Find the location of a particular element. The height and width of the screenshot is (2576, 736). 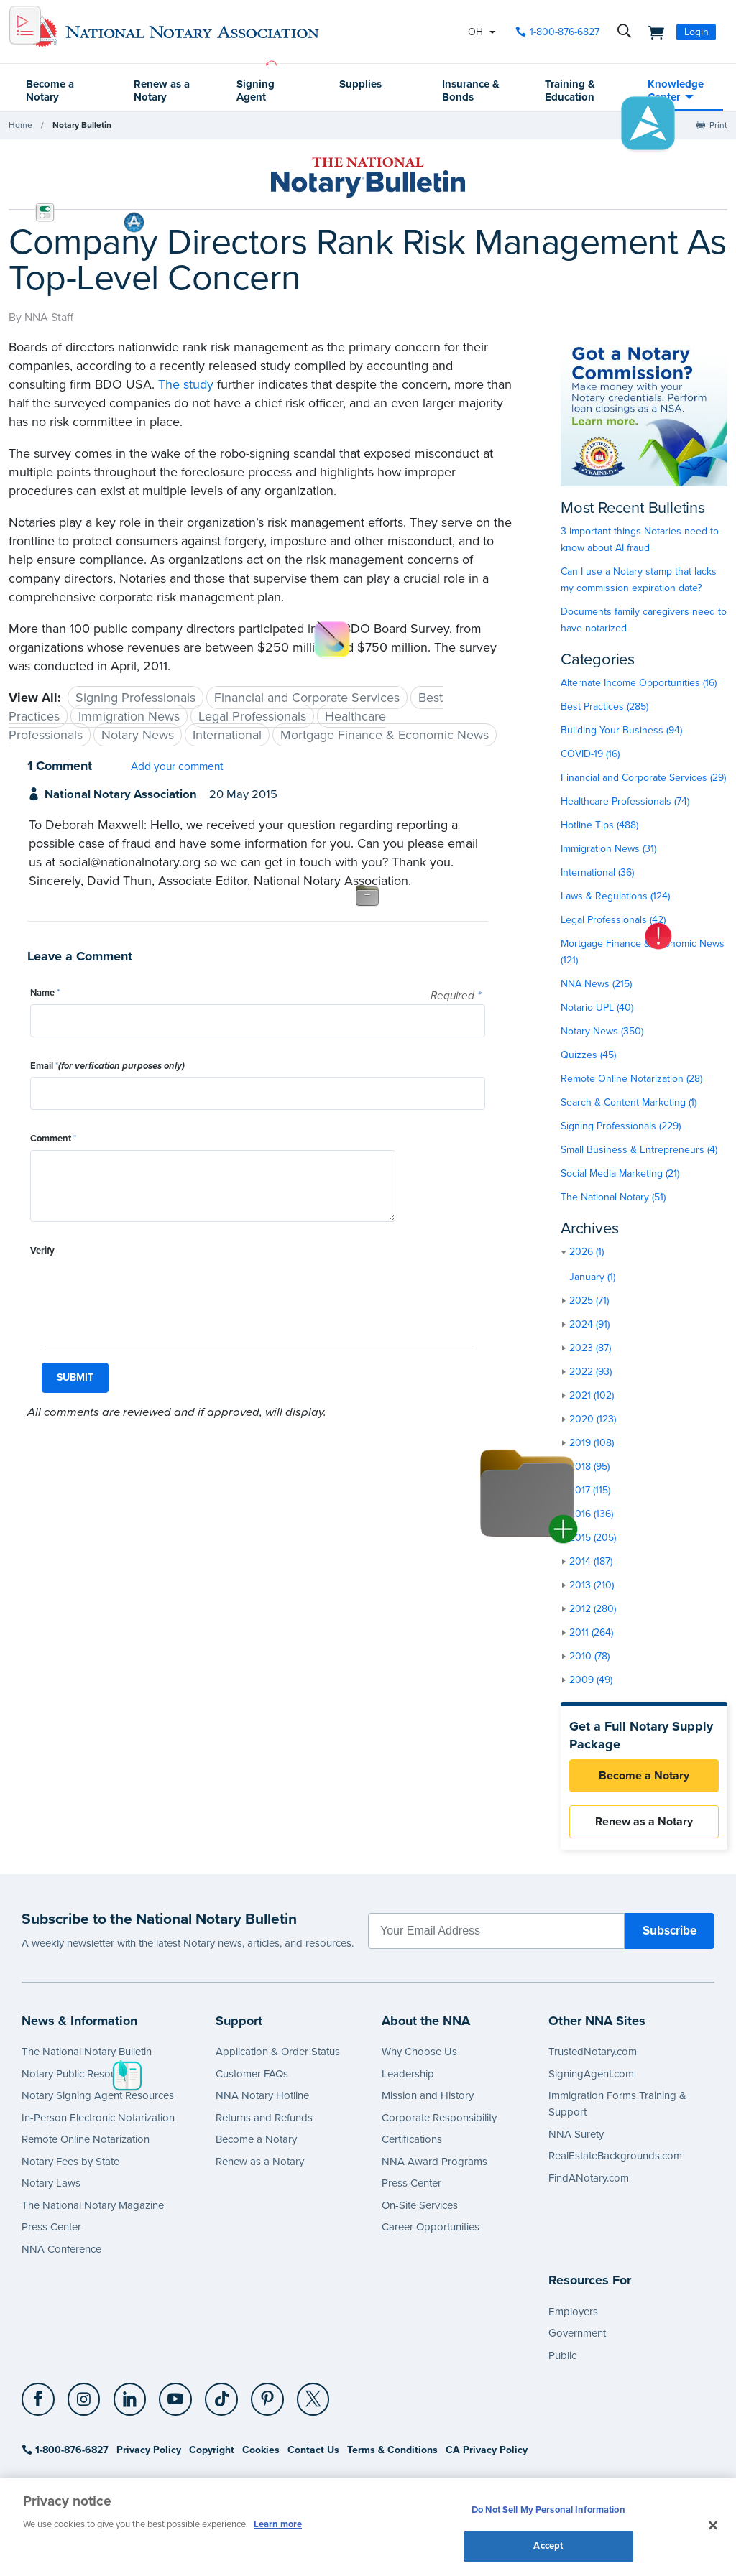

open the file manager is located at coordinates (367, 895).